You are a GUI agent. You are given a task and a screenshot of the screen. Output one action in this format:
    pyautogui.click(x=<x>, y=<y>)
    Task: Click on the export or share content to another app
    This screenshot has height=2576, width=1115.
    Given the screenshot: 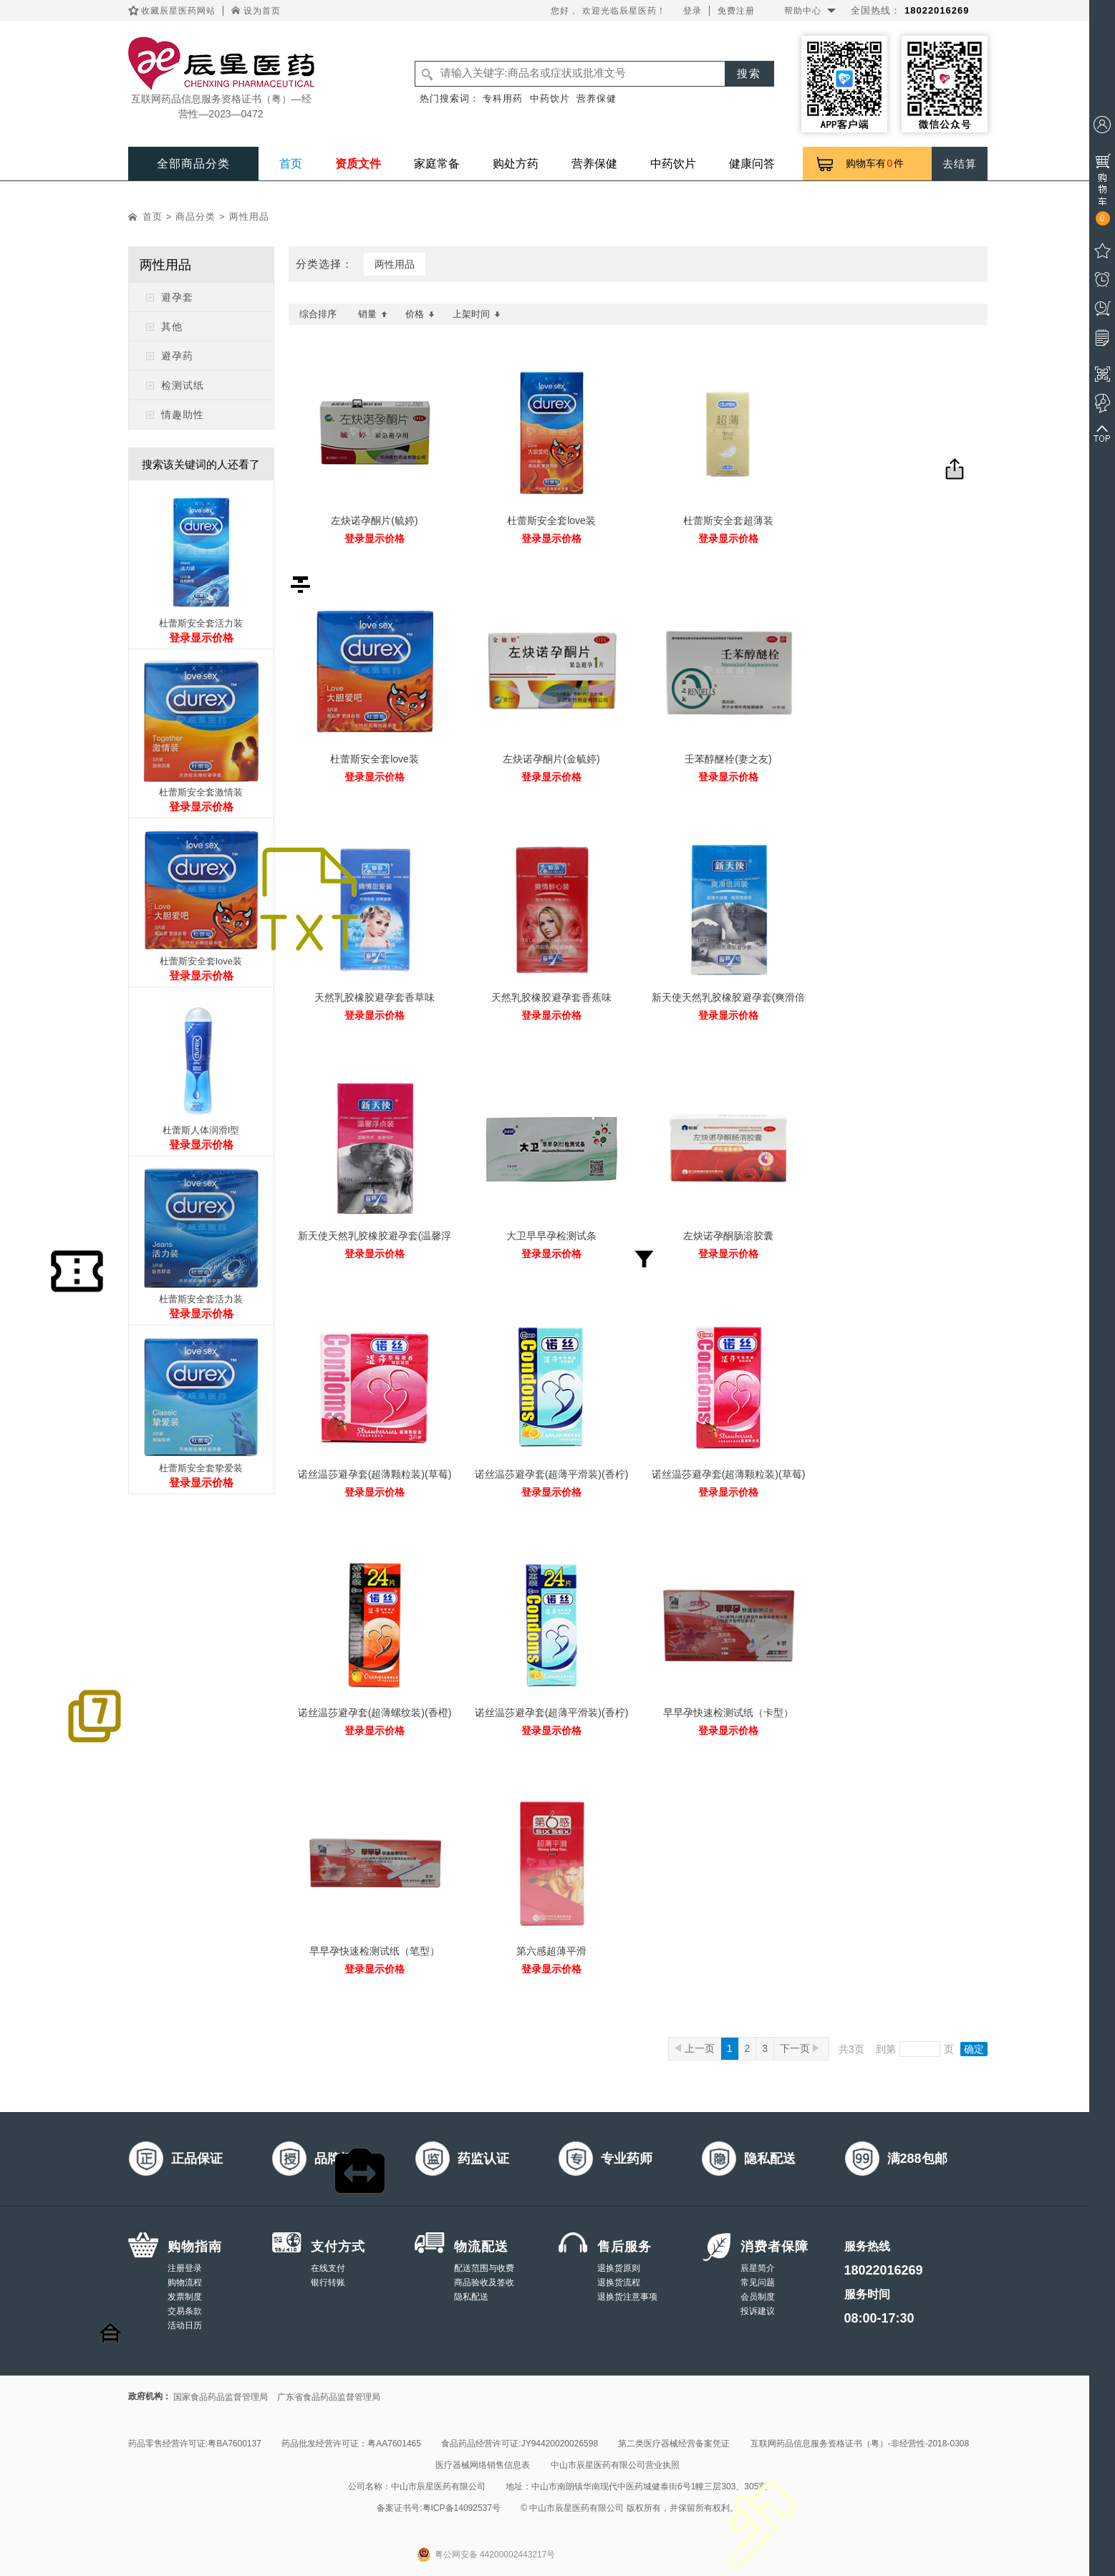 What is the action you would take?
    pyautogui.click(x=955, y=470)
    